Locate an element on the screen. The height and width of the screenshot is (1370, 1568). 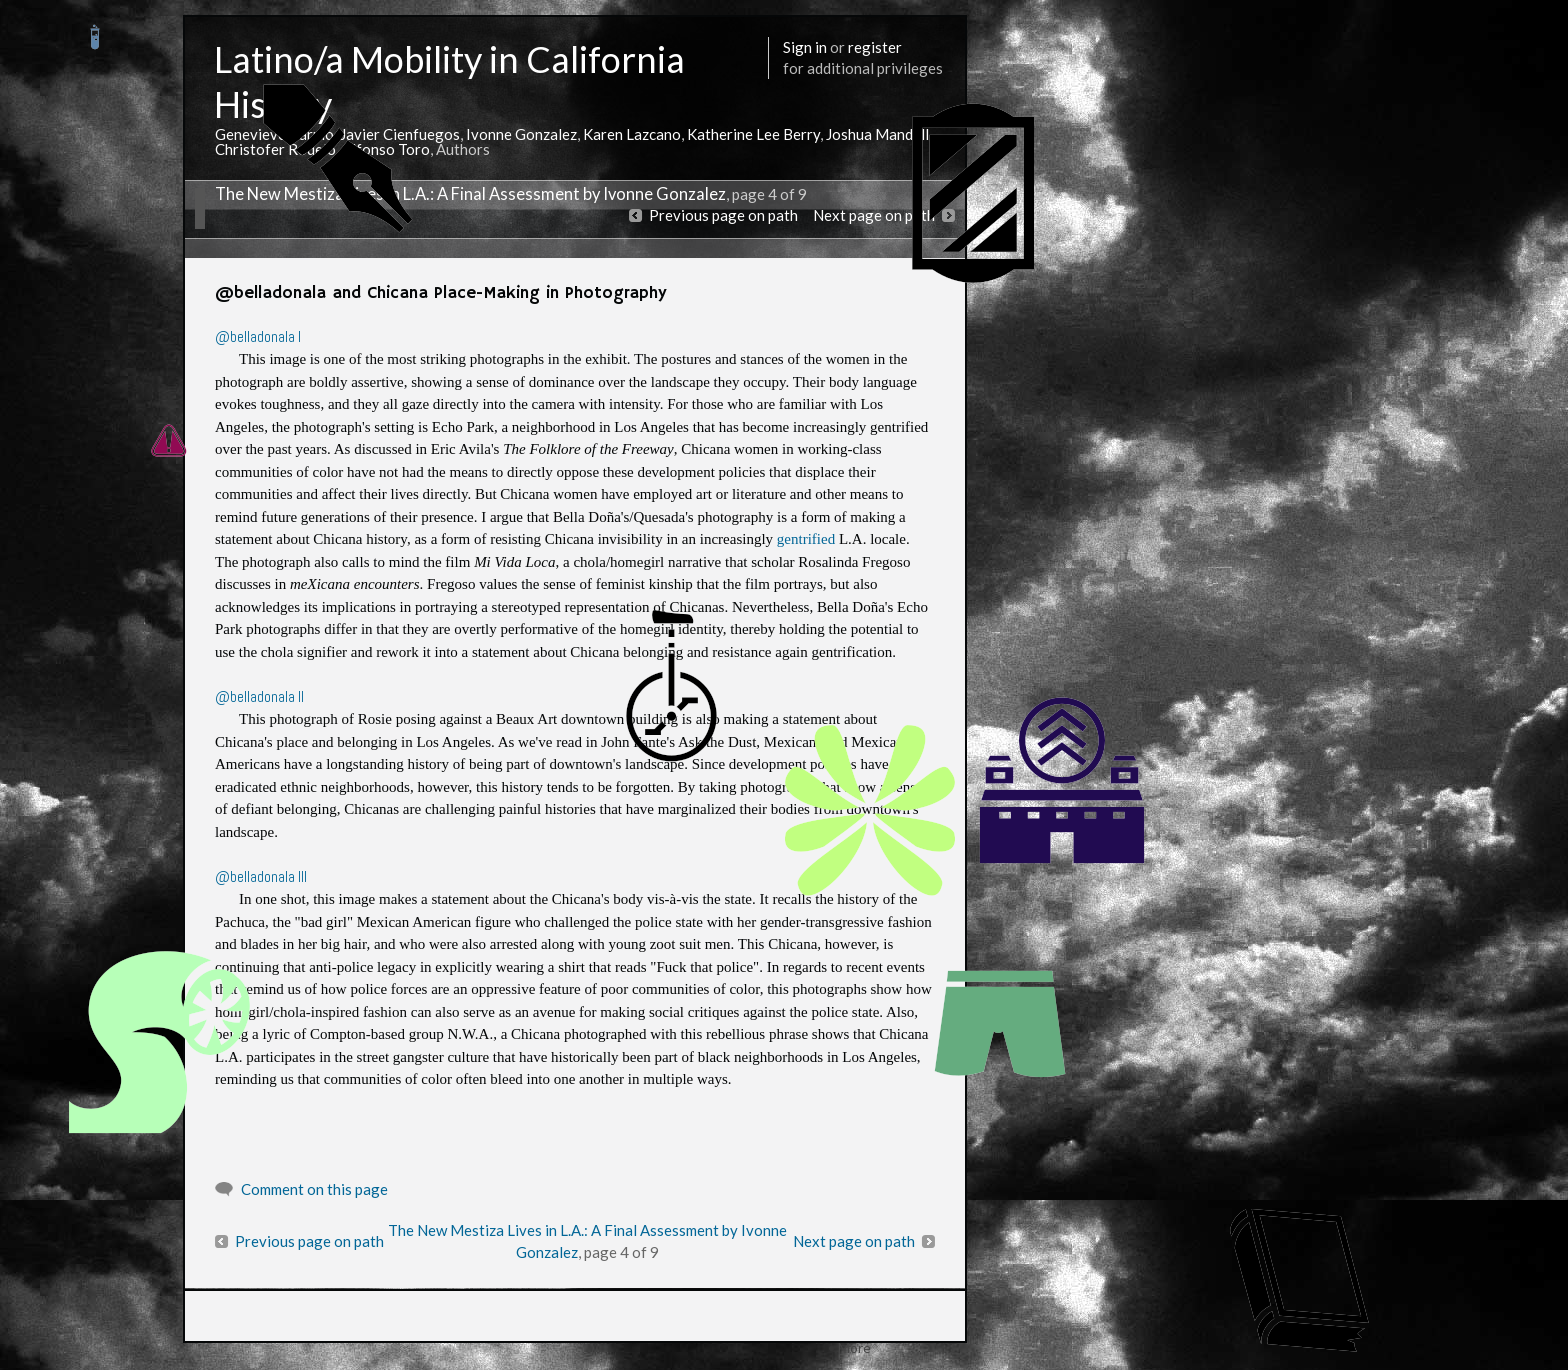
compose a new document or note is located at coordinates (338, 158).